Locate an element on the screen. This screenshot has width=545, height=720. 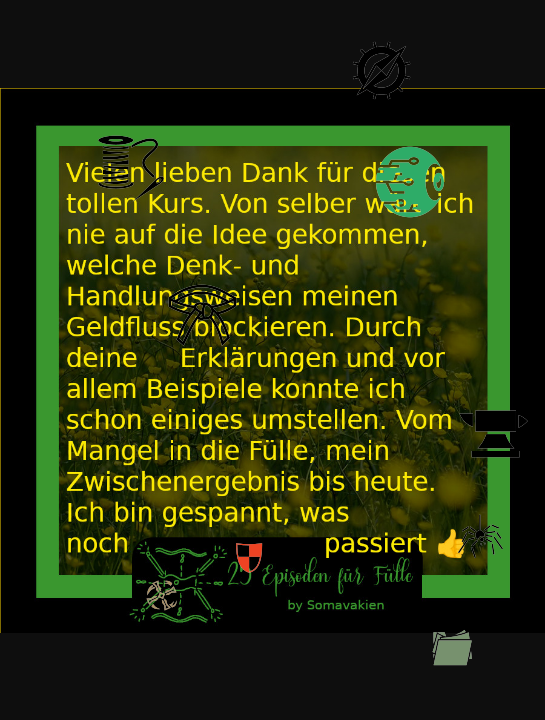
access cybernetic or augmentation settings is located at coordinates (410, 182).